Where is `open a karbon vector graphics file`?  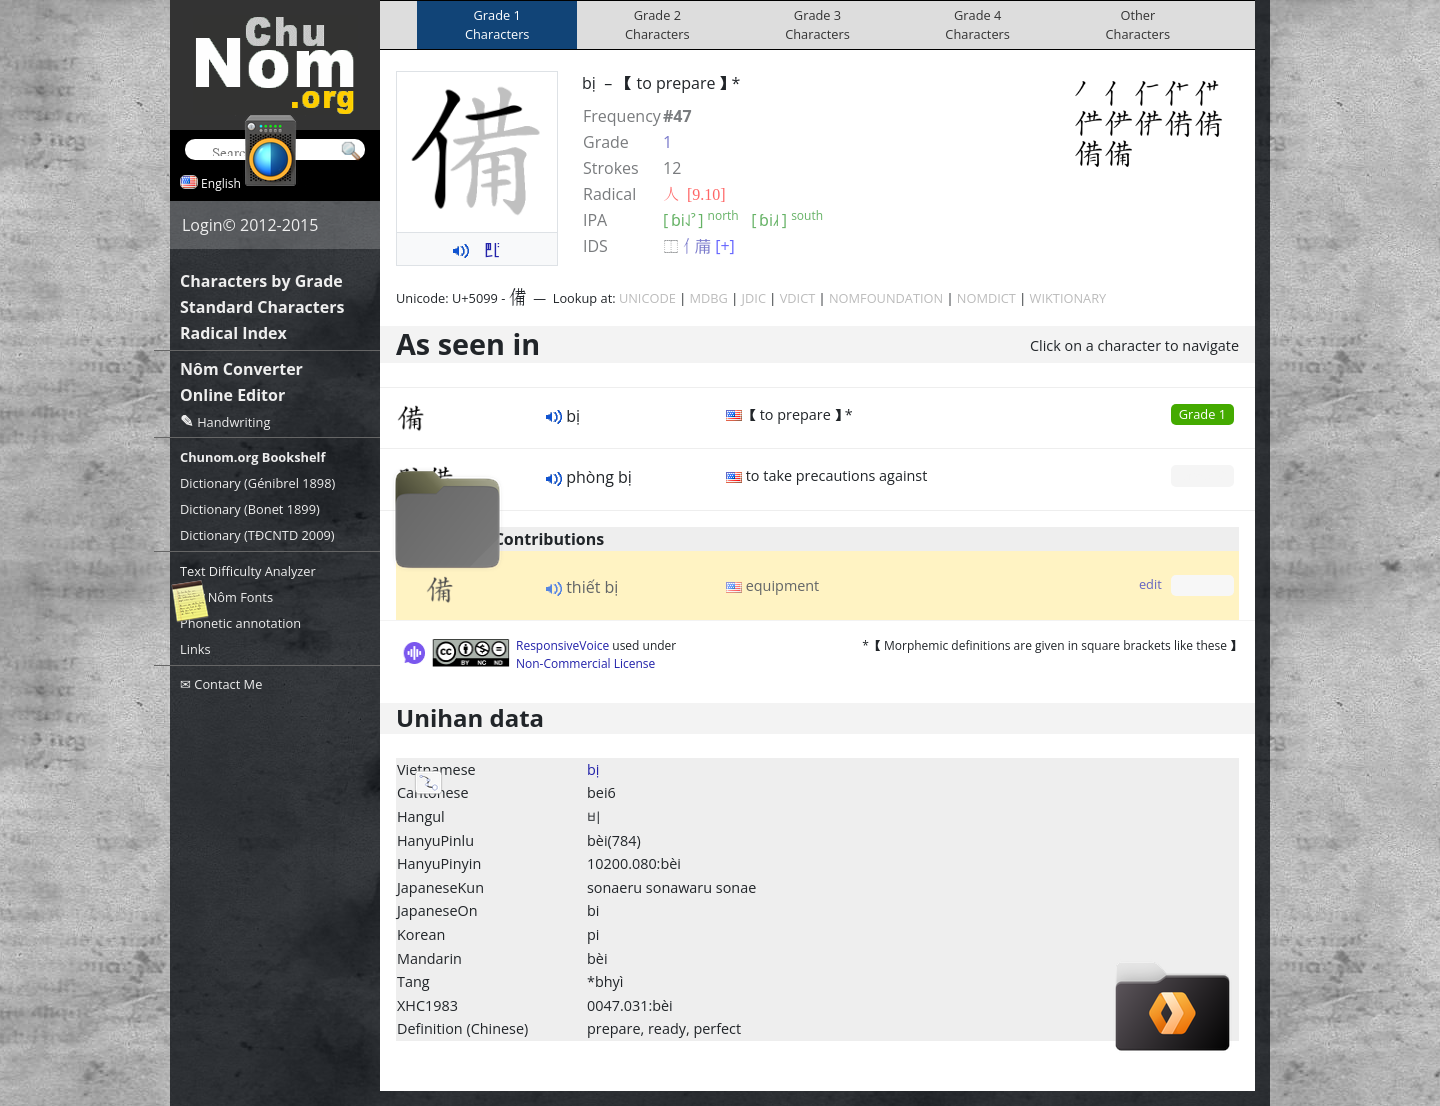 open a karbon vector graphics file is located at coordinates (428, 781).